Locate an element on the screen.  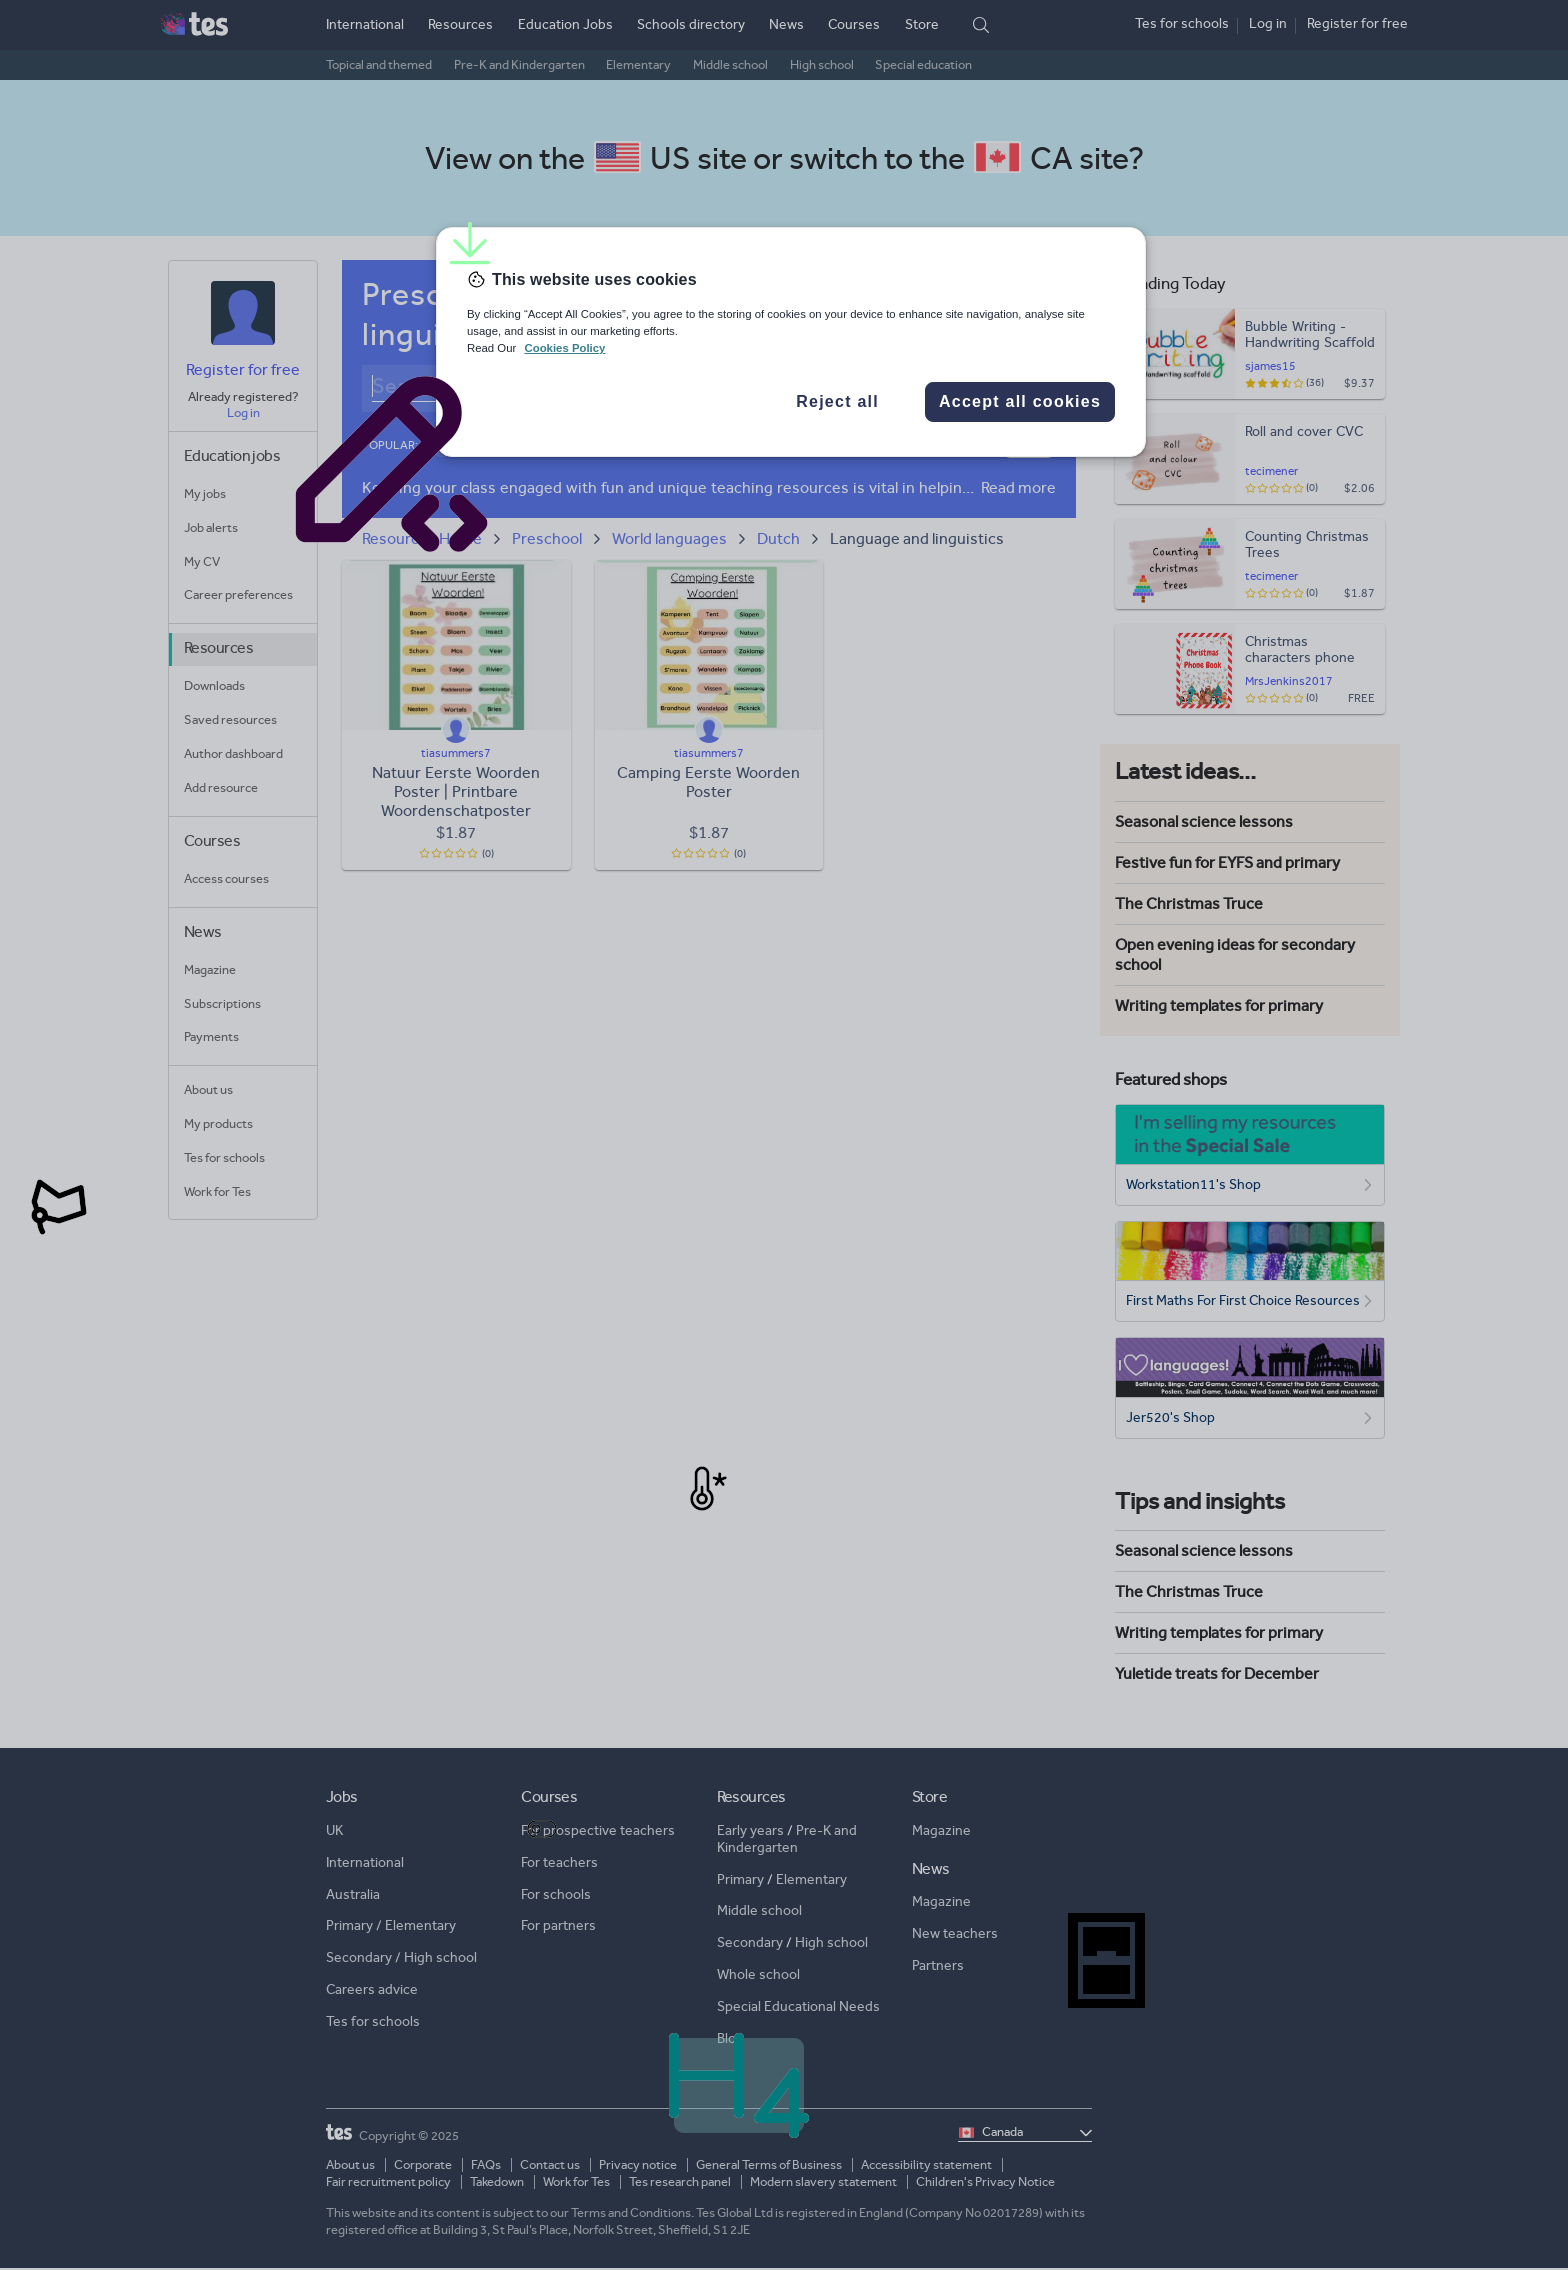
toggle switch in off position is located at coordinates (542, 1829).